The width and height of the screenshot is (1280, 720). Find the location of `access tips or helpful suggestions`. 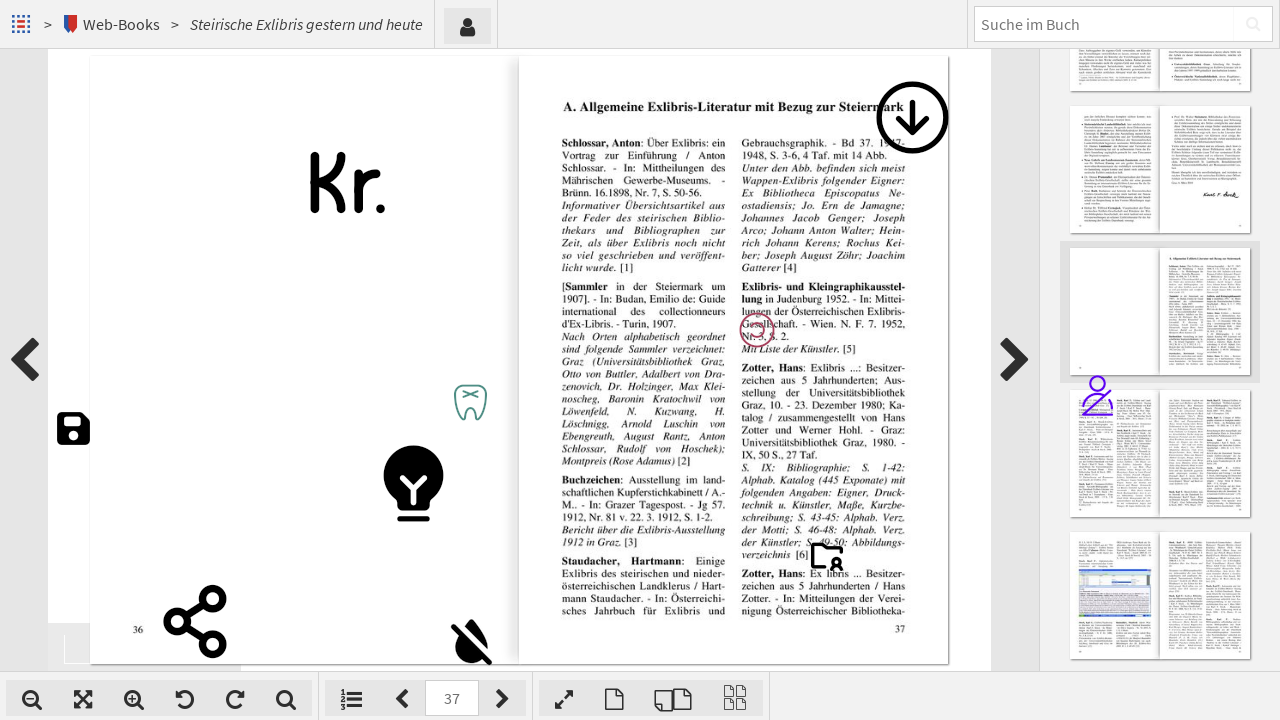

access tips or helpful suggestions is located at coordinates (413, 483).